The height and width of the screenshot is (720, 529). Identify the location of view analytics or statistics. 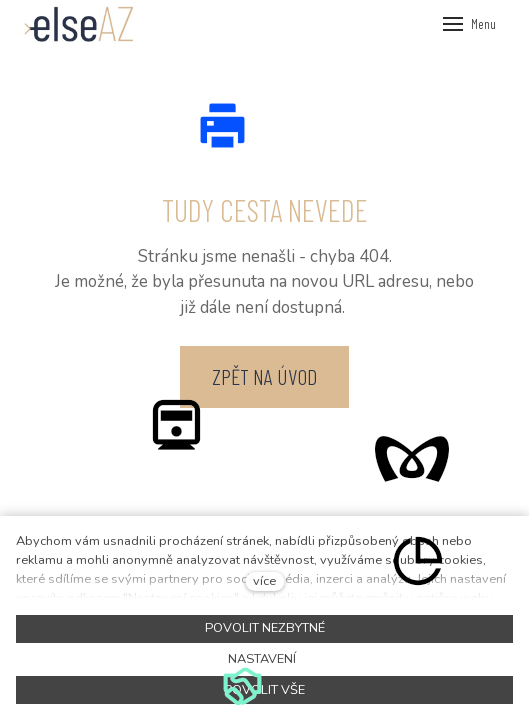
(418, 561).